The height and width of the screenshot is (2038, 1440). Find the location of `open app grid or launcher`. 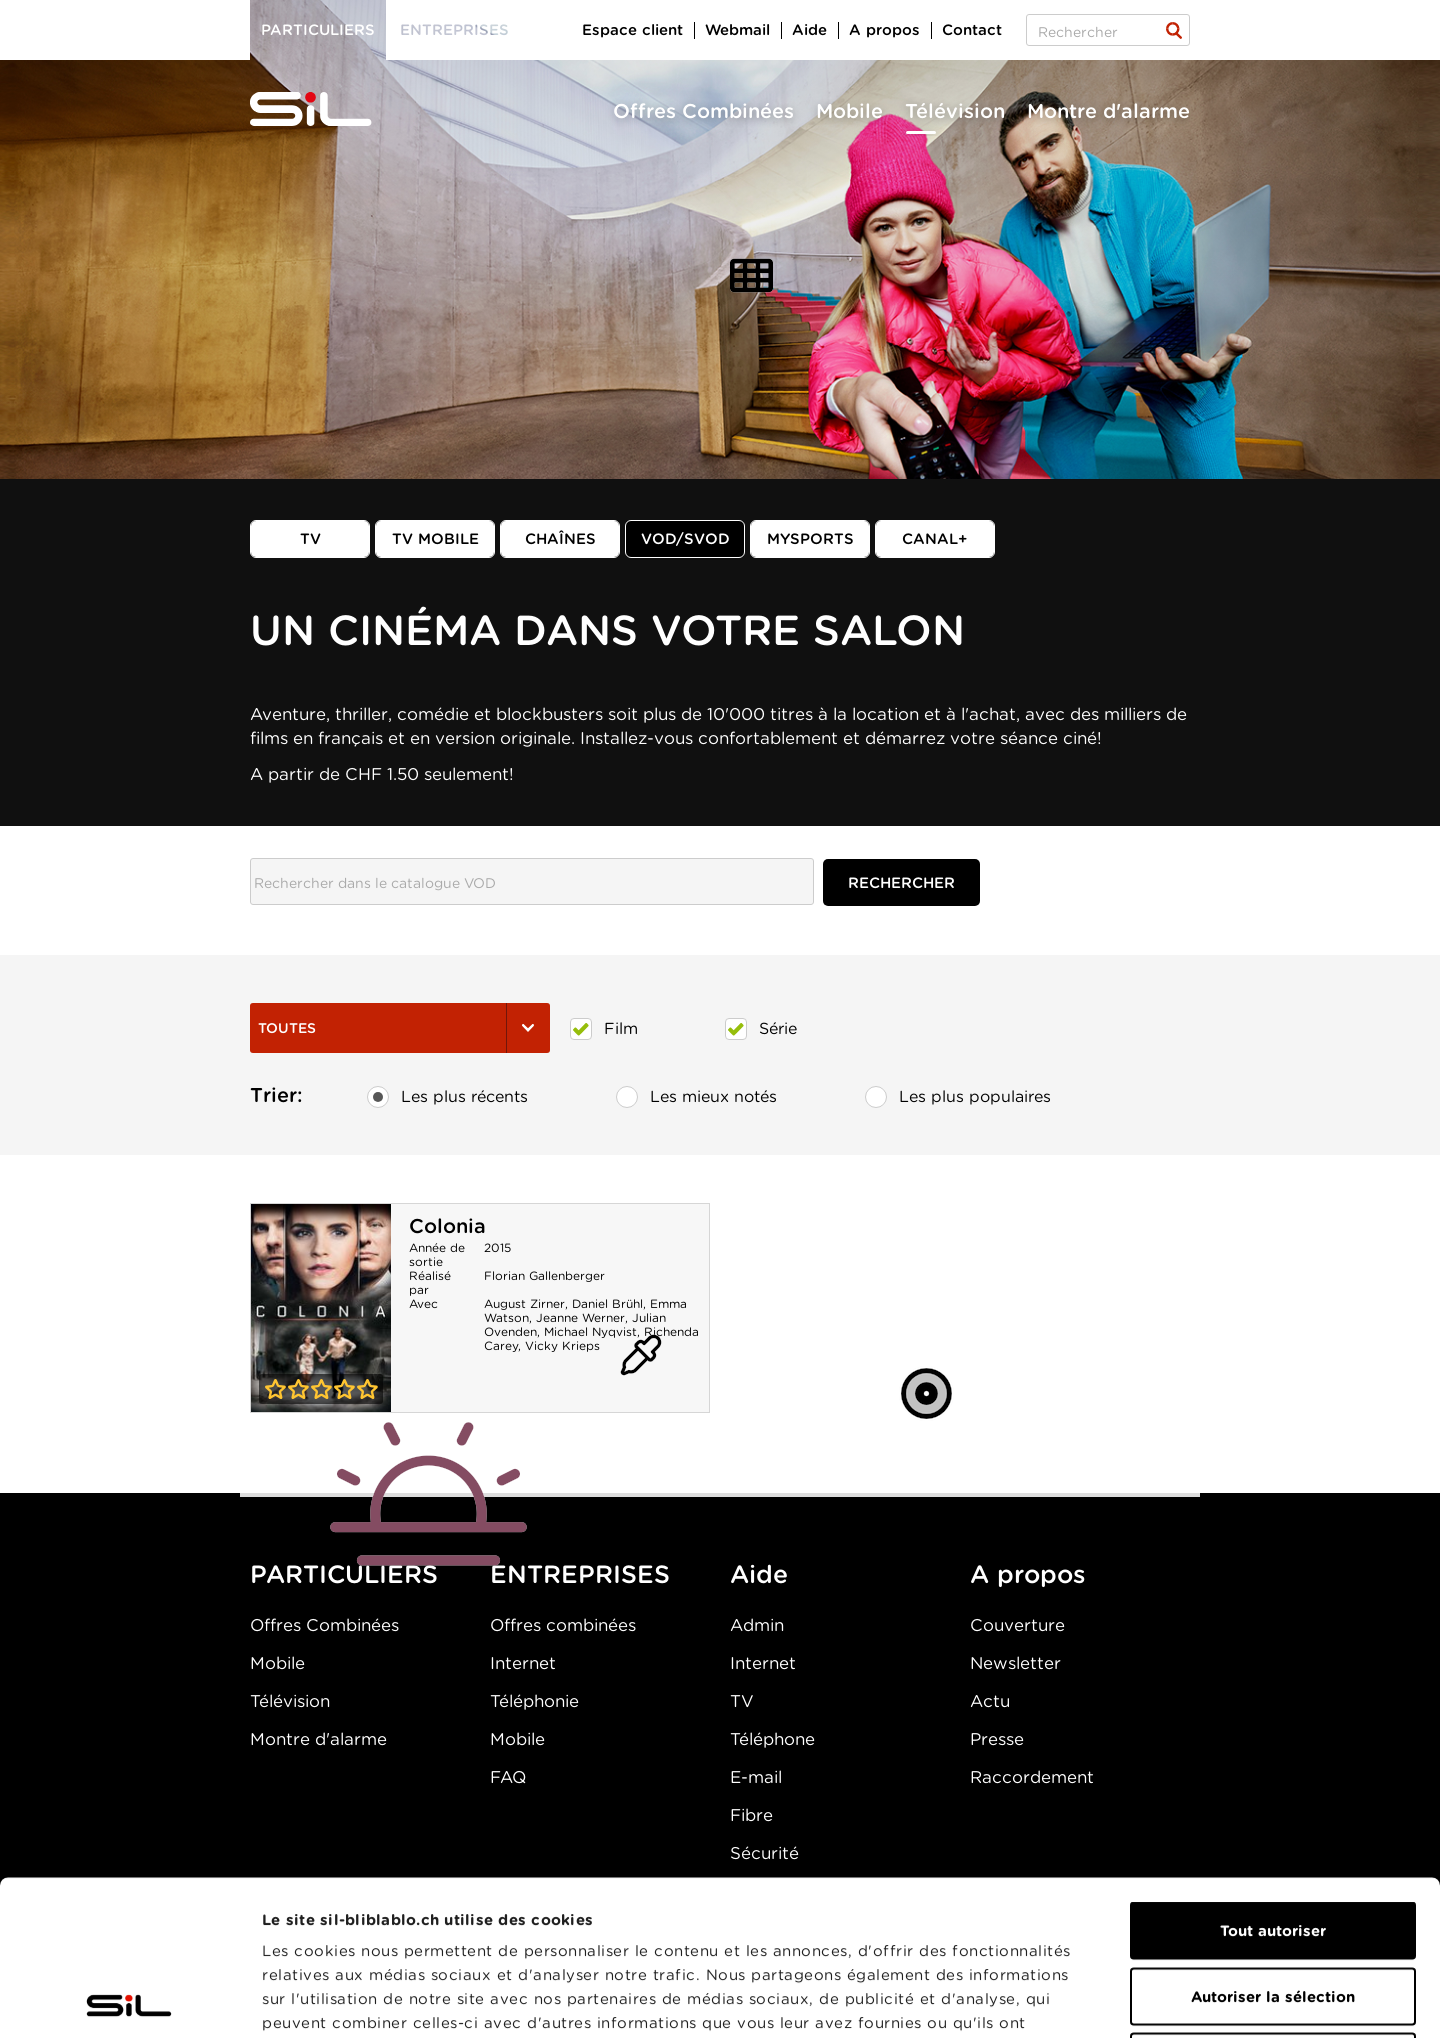

open app grid or launcher is located at coordinates (751, 275).